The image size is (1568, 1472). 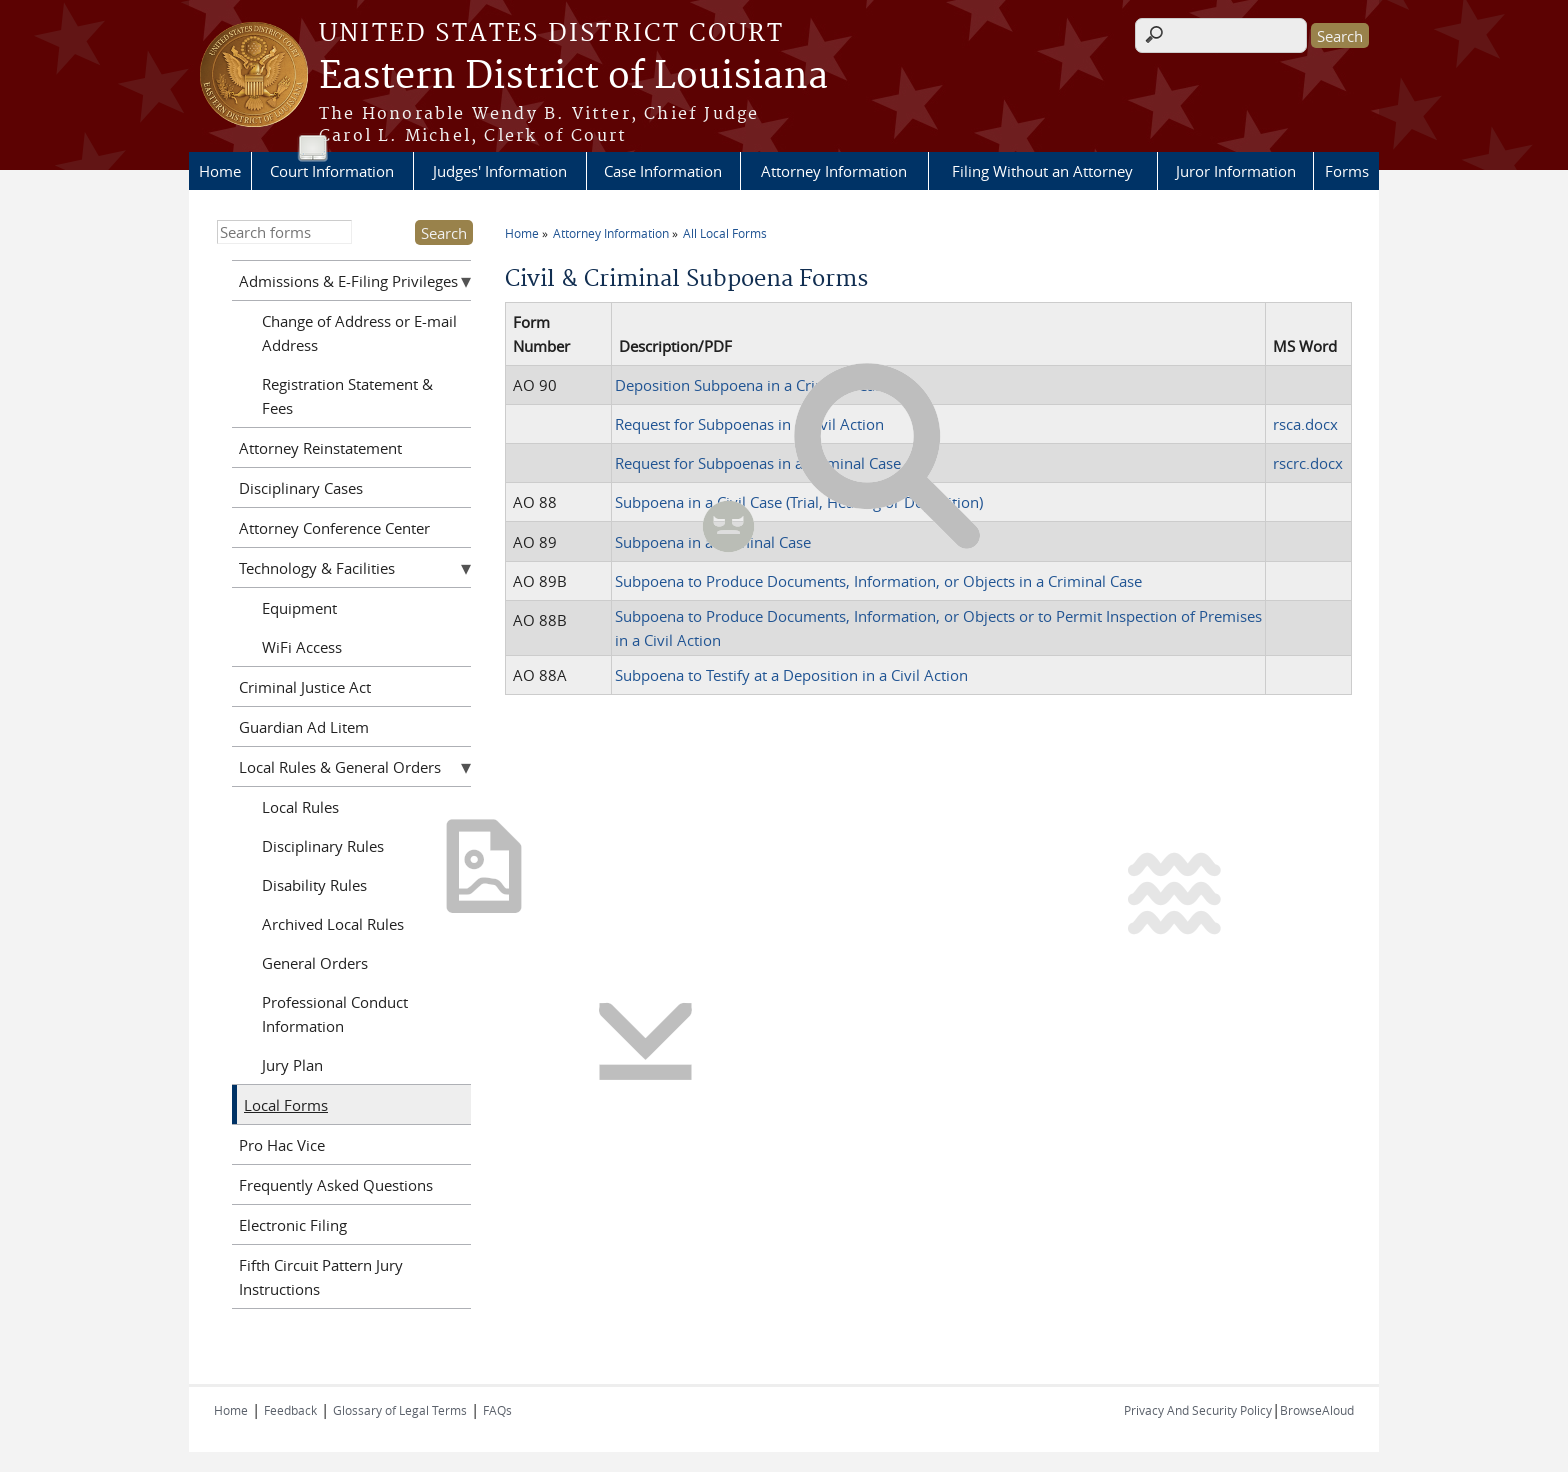 I want to click on indicates a drawing or illustration file, so click(x=484, y=863).